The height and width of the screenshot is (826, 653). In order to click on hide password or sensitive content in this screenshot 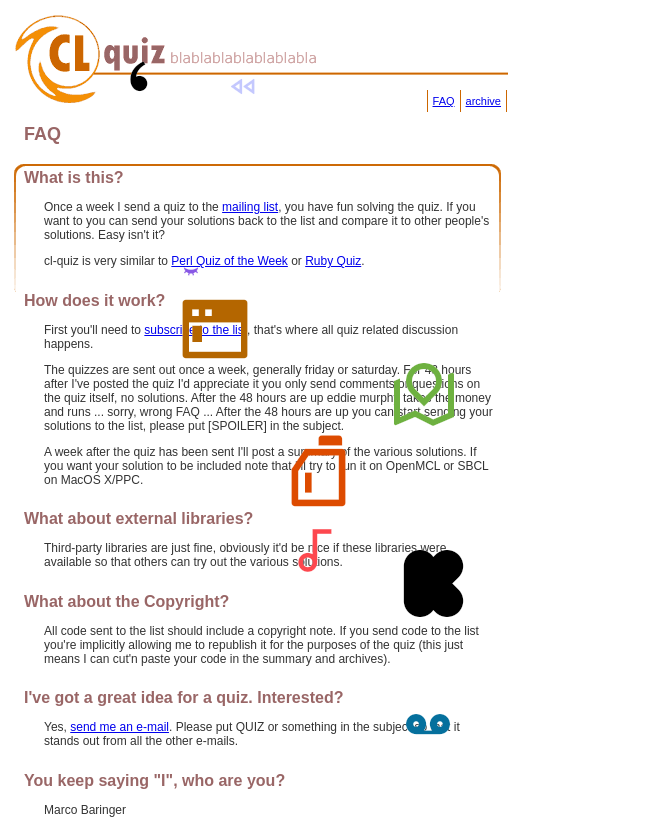, I will do `click(191, 271)`.